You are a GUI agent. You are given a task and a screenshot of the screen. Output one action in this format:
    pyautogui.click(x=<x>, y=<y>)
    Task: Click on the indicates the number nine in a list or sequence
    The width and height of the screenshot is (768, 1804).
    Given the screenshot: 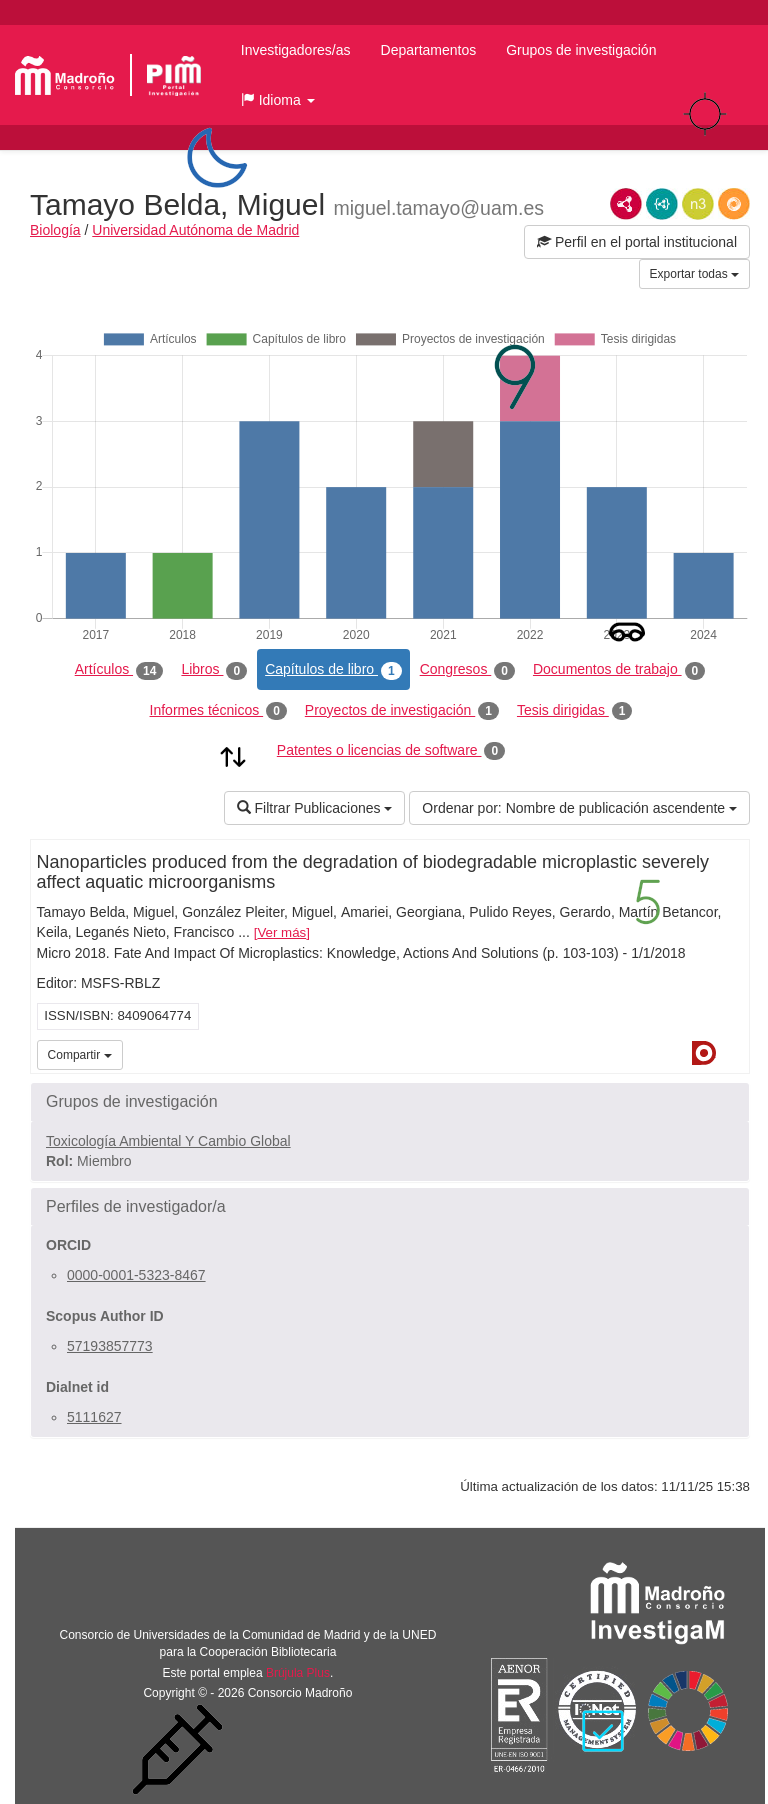 What is the action you would take?
    pyautogui.click(x=515, y=377)
    